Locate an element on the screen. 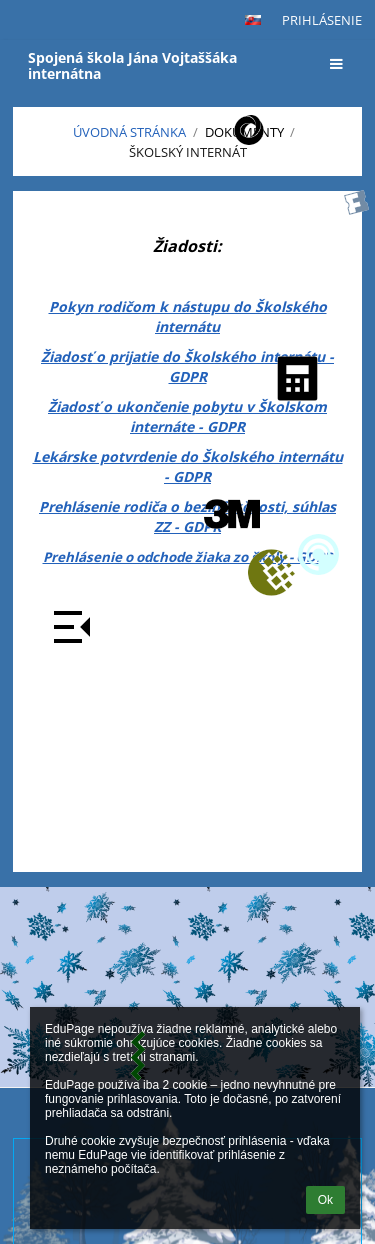 The height and width of the screenshot is (1244, 375). open the calculator app is located at coordinates (297, 378).